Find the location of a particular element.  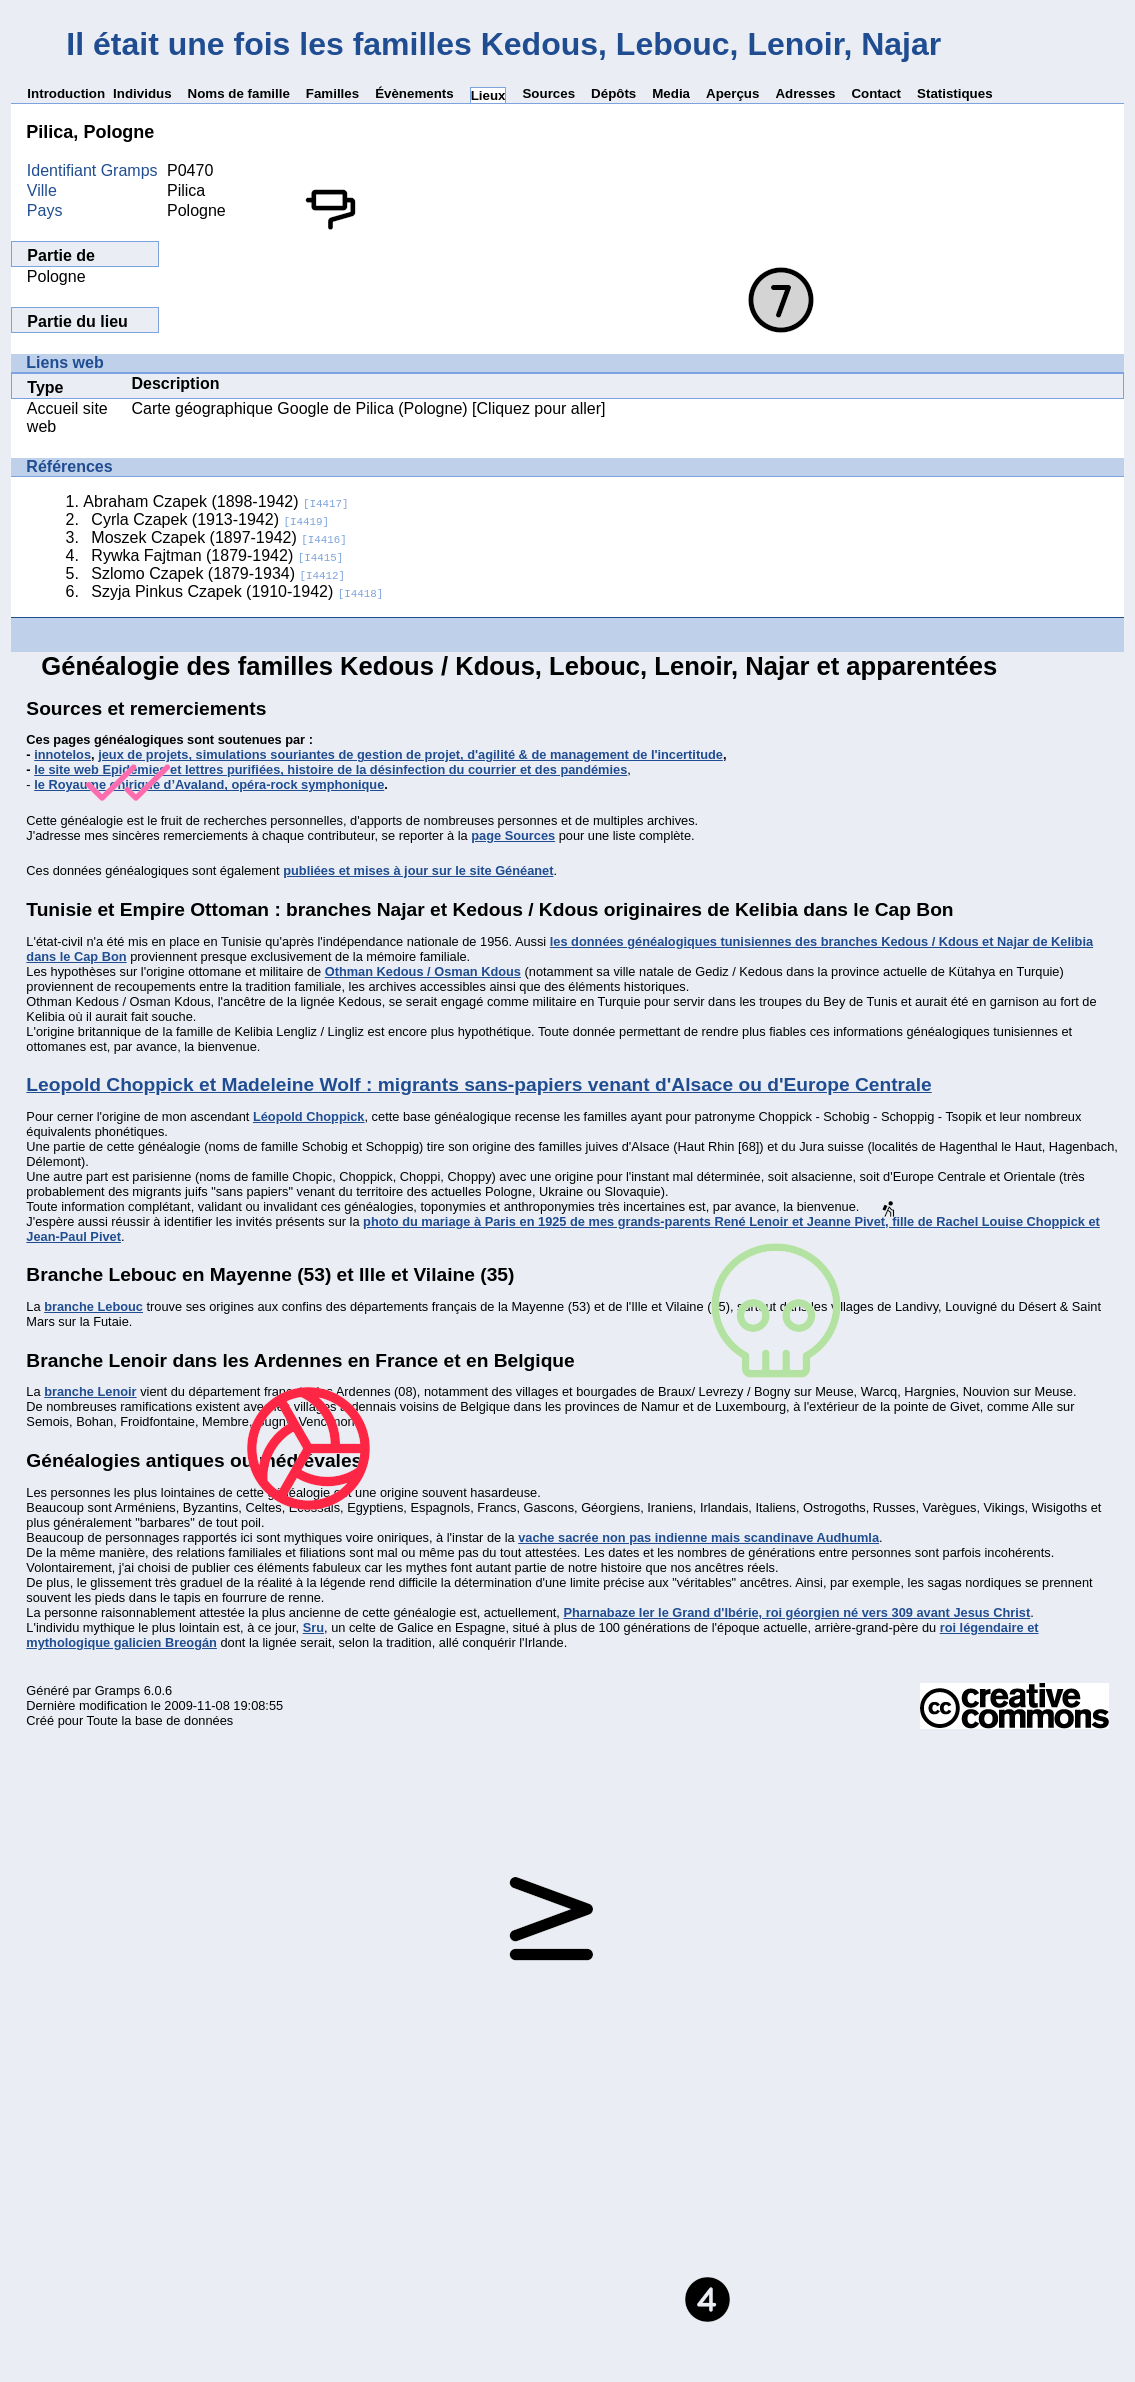

access hiking trails or outdoor activities is located at coordinates (889, 1209).